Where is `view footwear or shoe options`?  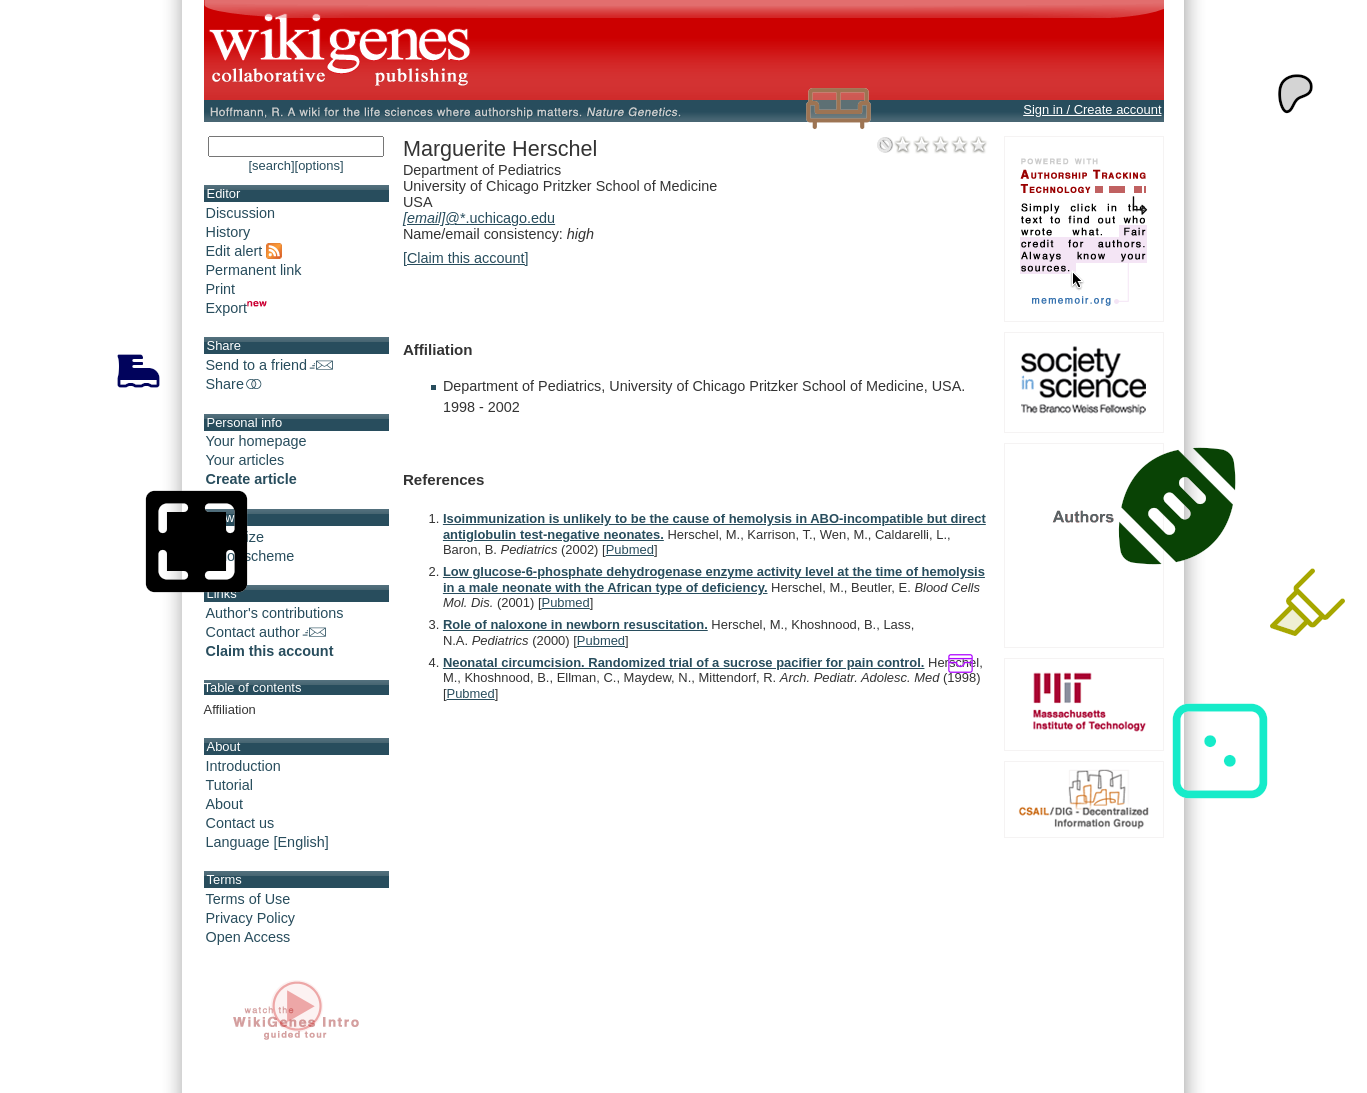
view footwear or shoe options is located at coordinates (137, 371).